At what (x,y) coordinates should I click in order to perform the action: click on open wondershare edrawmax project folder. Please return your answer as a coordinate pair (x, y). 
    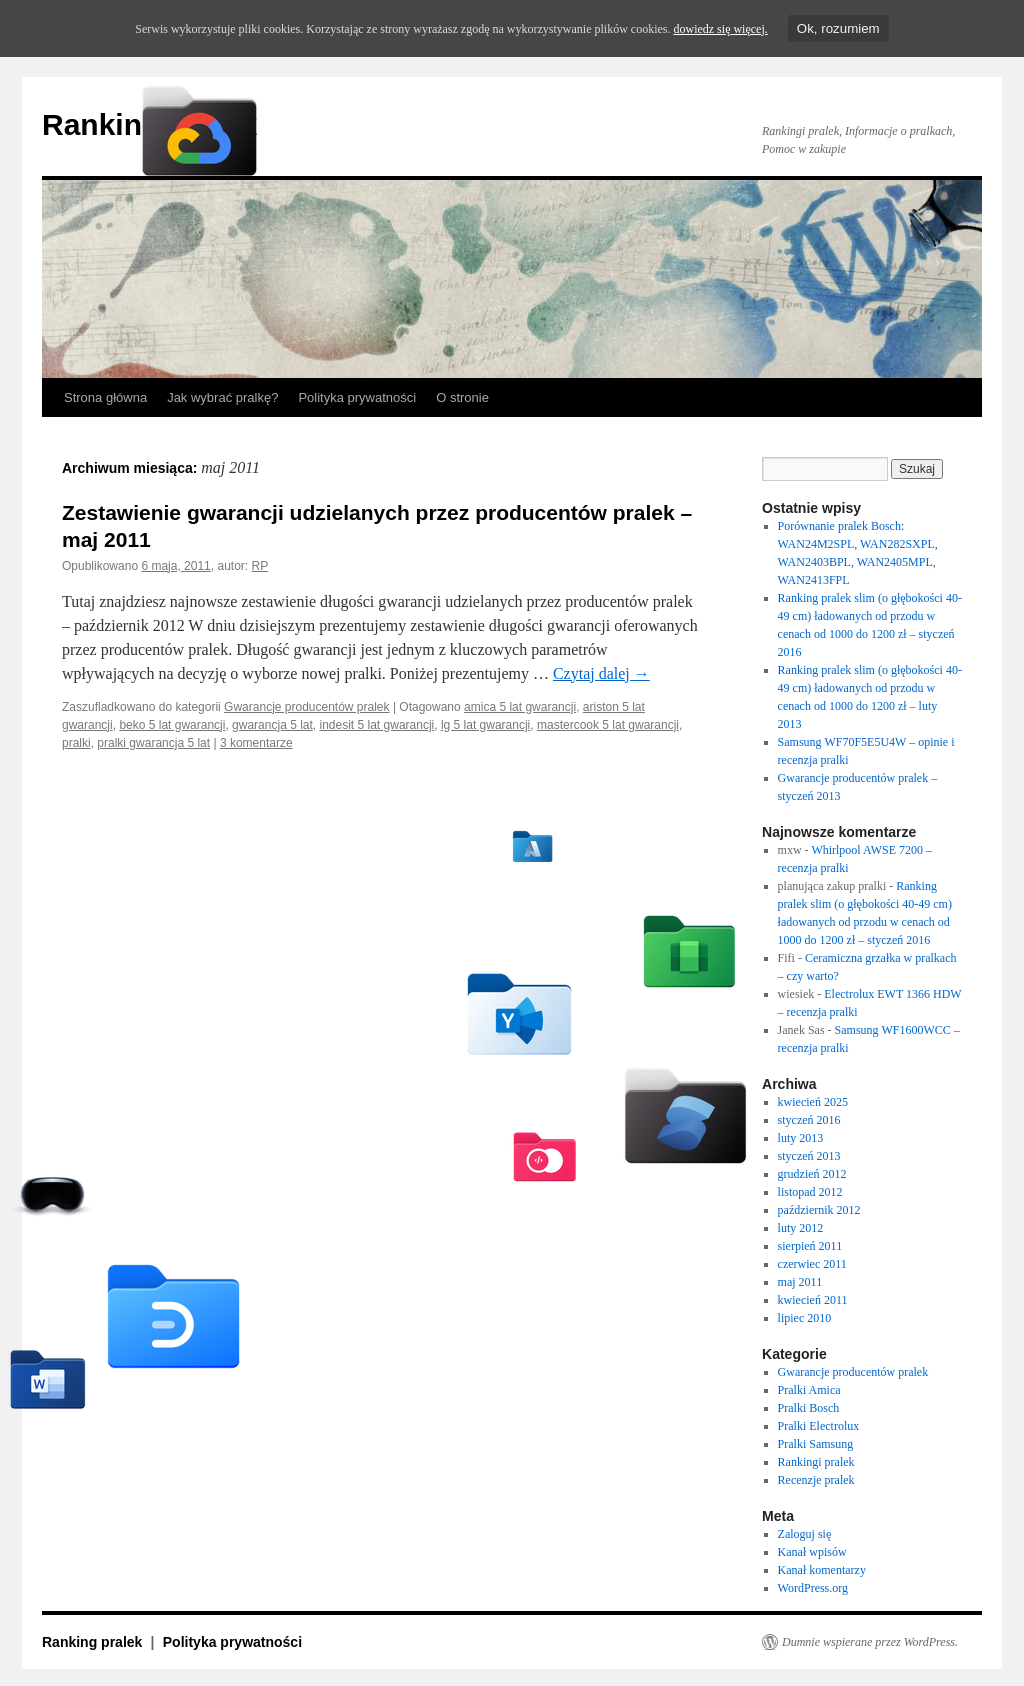
    Looking at the image, I should click on (173, 1320).